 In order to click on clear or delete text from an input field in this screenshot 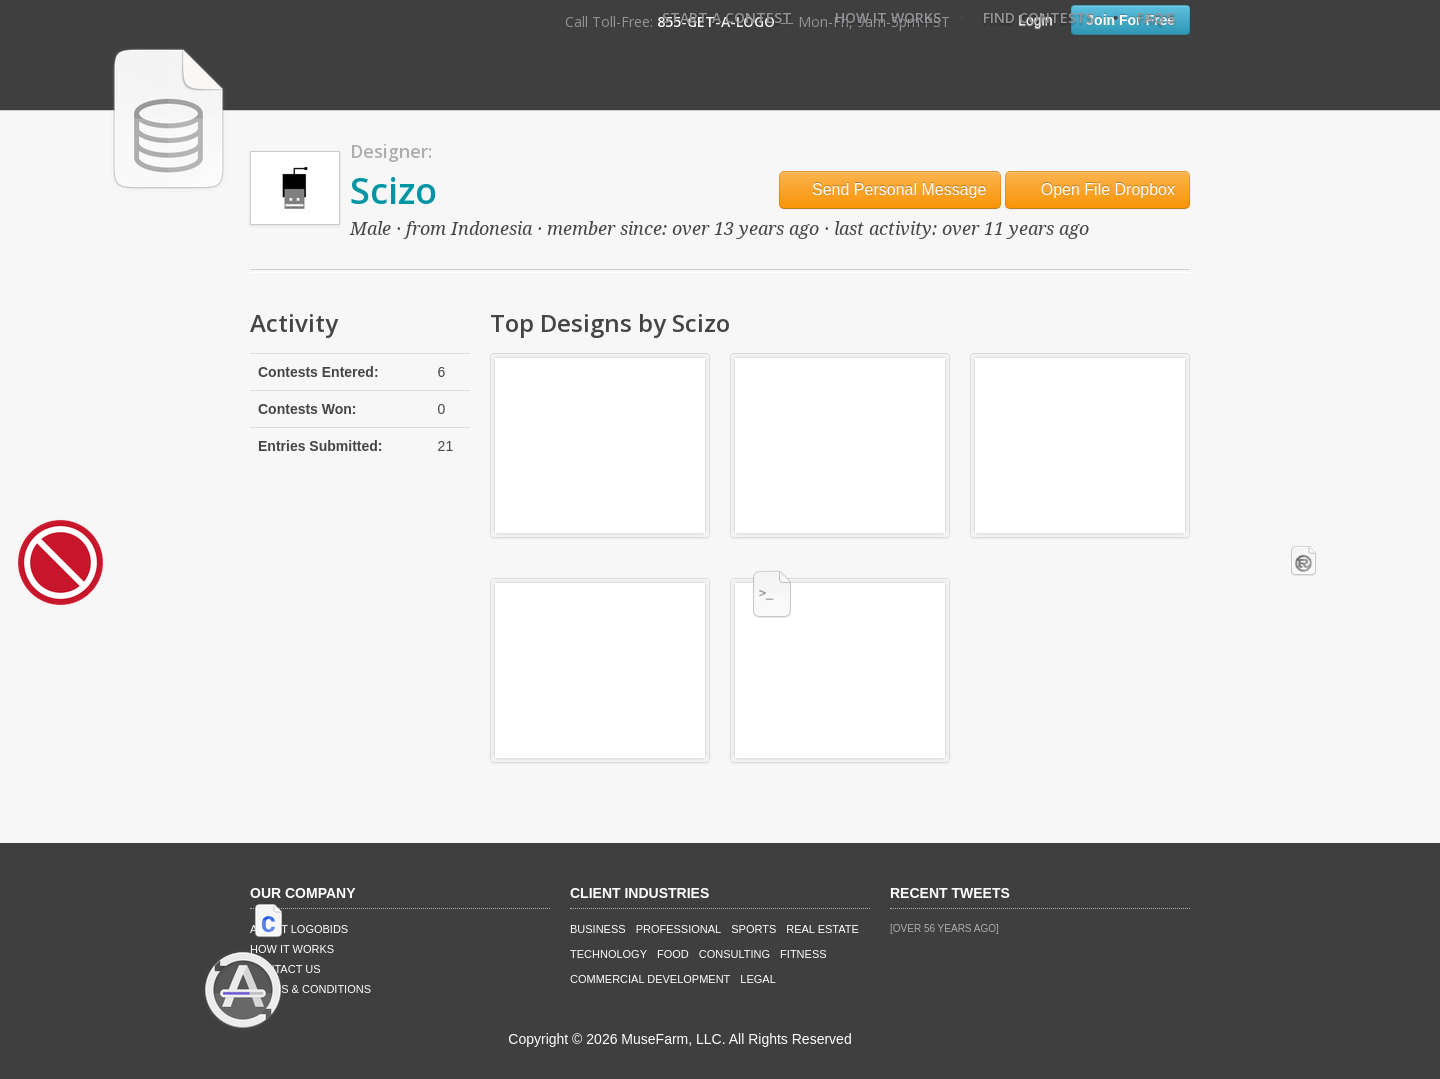, I will do `click(60, 562)`.